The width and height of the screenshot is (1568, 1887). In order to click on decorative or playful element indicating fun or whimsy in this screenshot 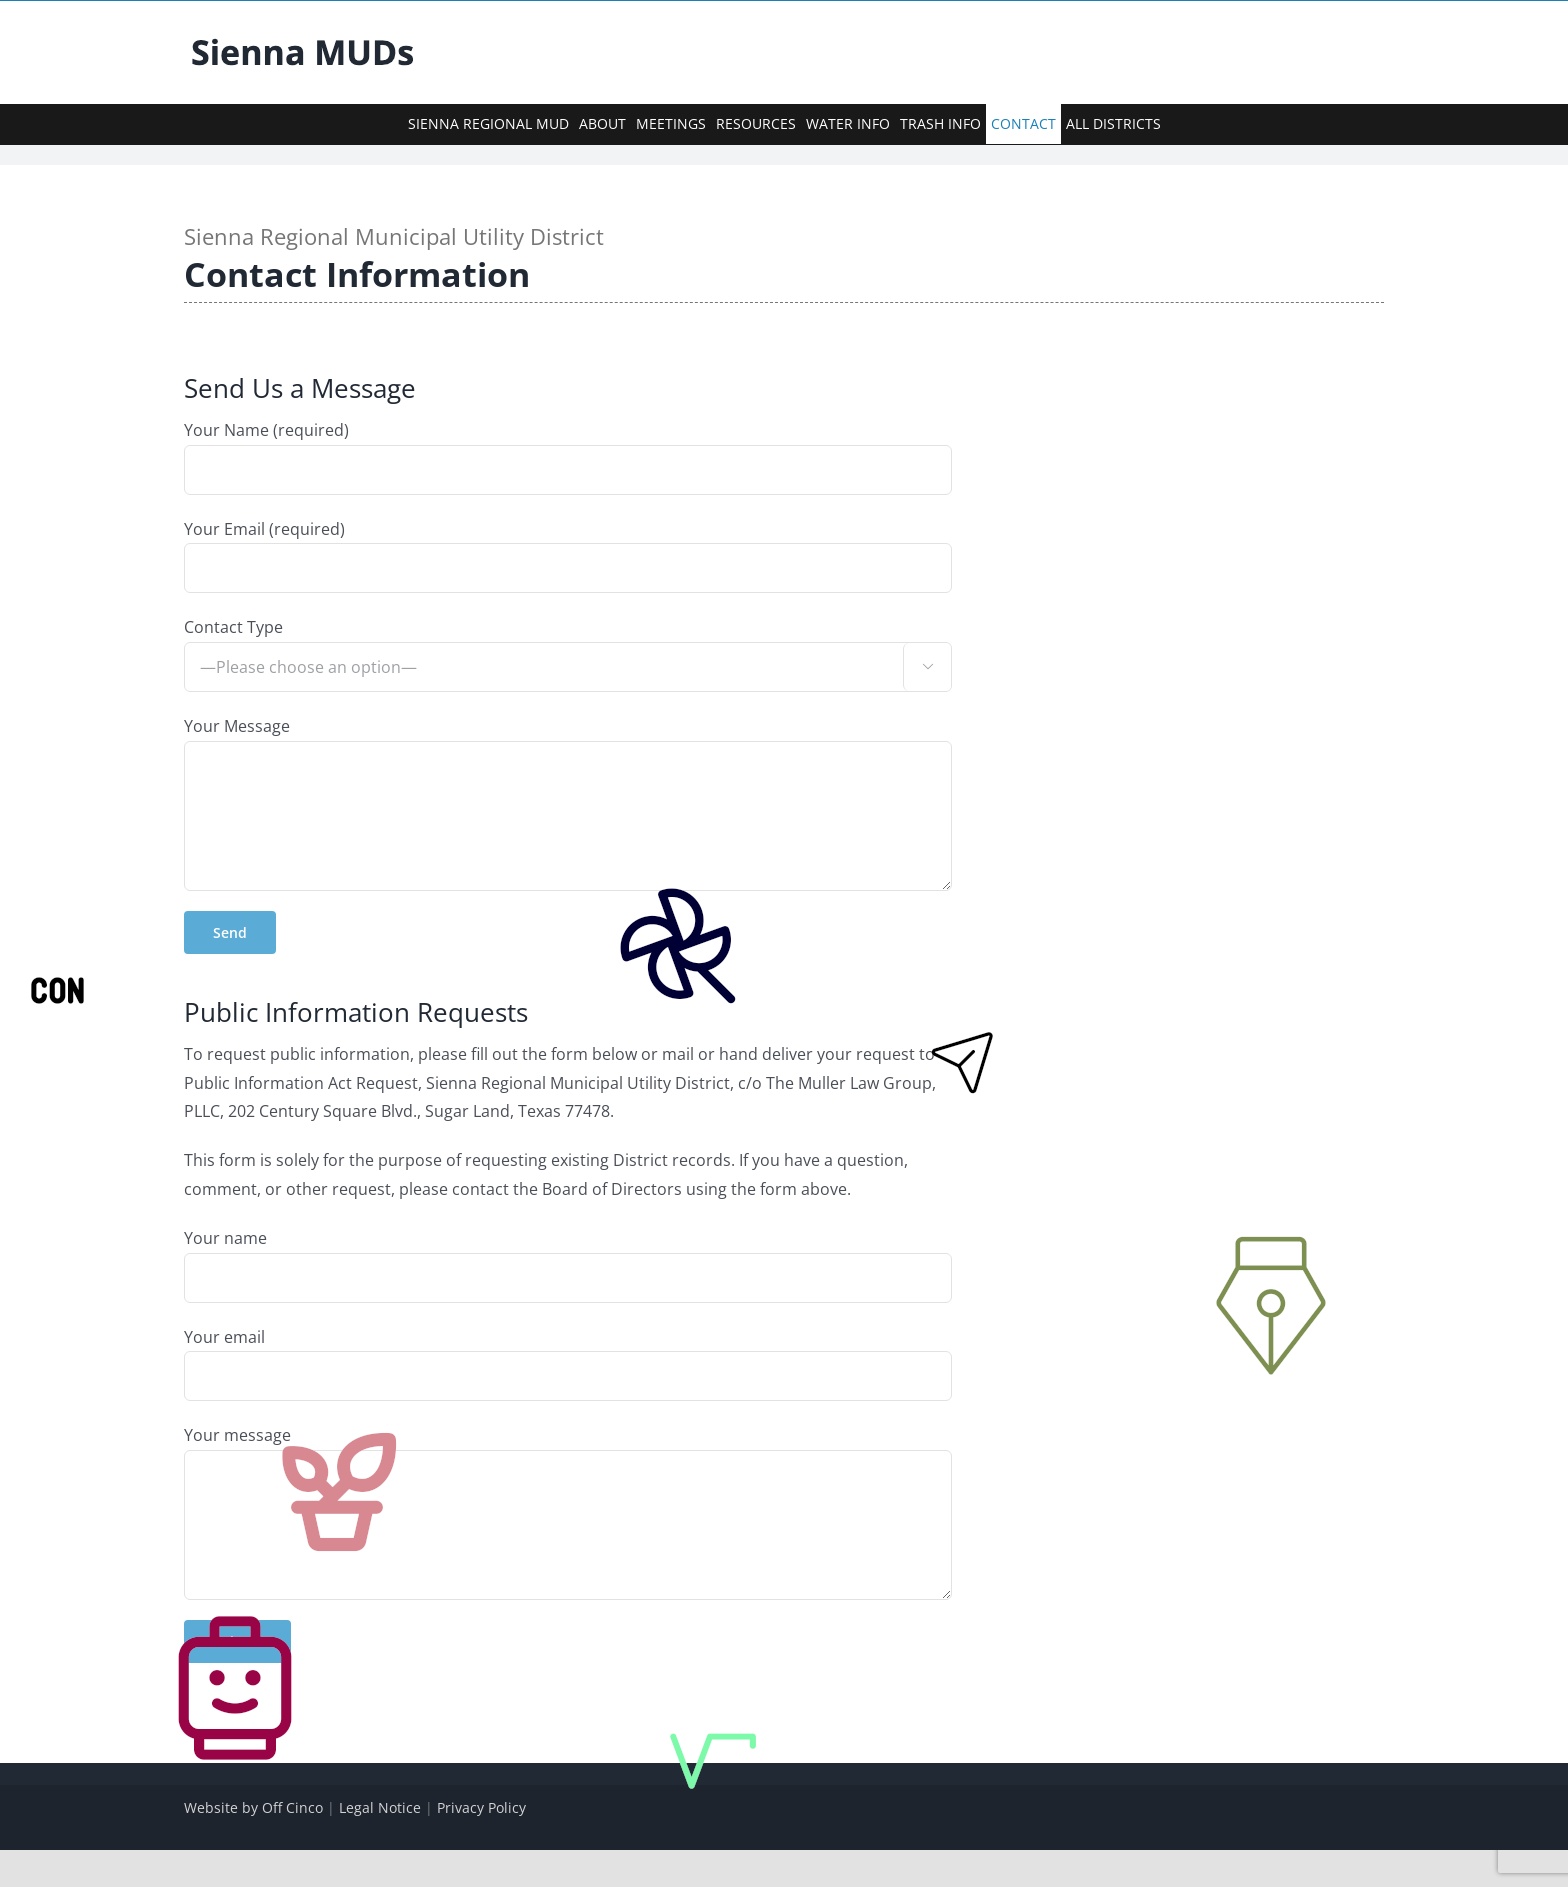, I will do `click(680, 948)`.